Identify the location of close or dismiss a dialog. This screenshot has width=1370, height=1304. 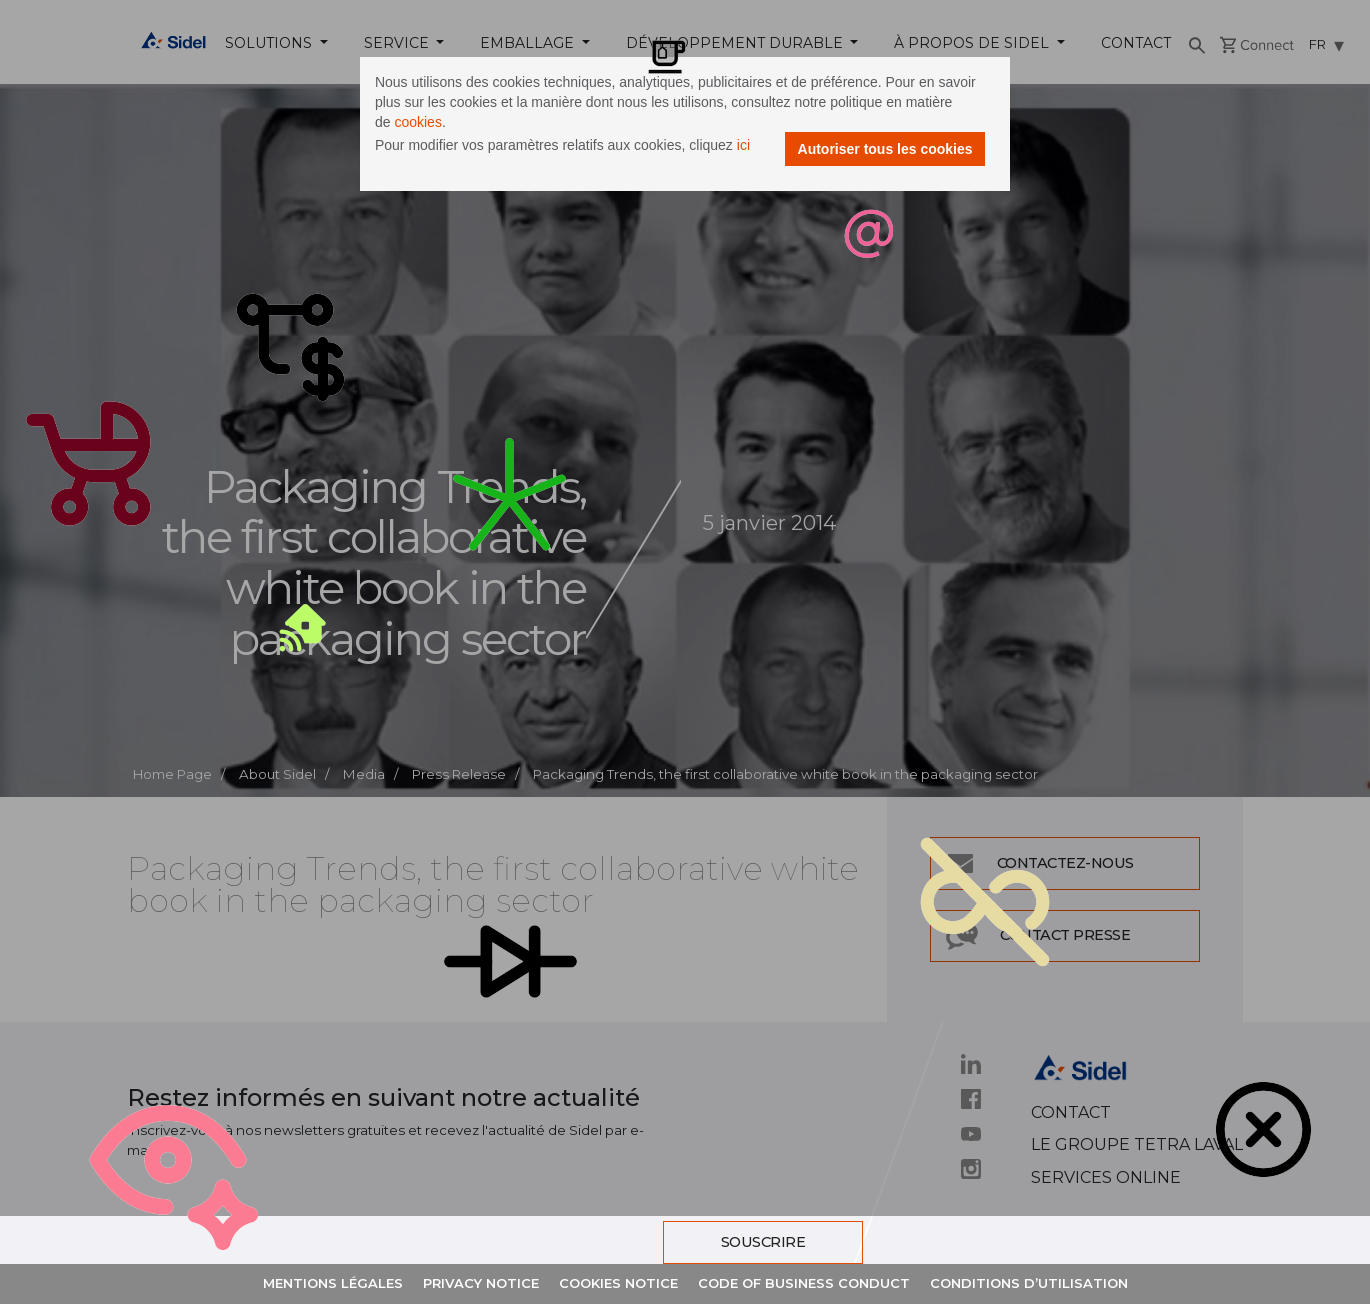
(1263, 1129).